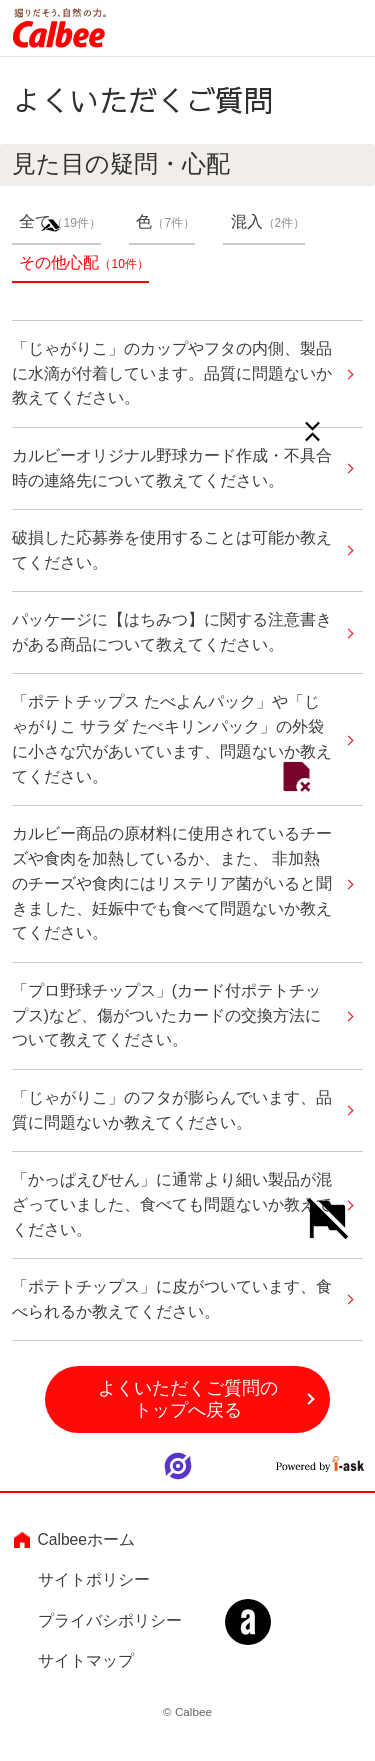 The height and width of the screenshot is (1761, 375). Describe the element at coordinates (312, 431) in the screenshot. I see `collapse or contract content vertically` at that location.